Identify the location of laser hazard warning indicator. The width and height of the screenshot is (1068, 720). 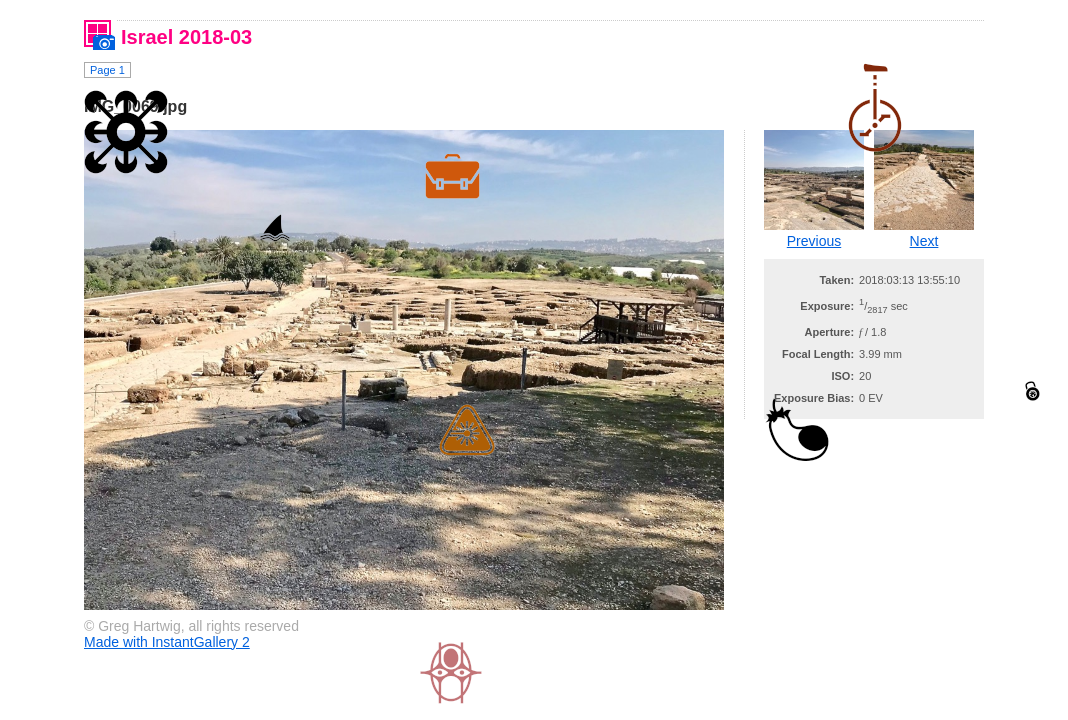
(467, 432).